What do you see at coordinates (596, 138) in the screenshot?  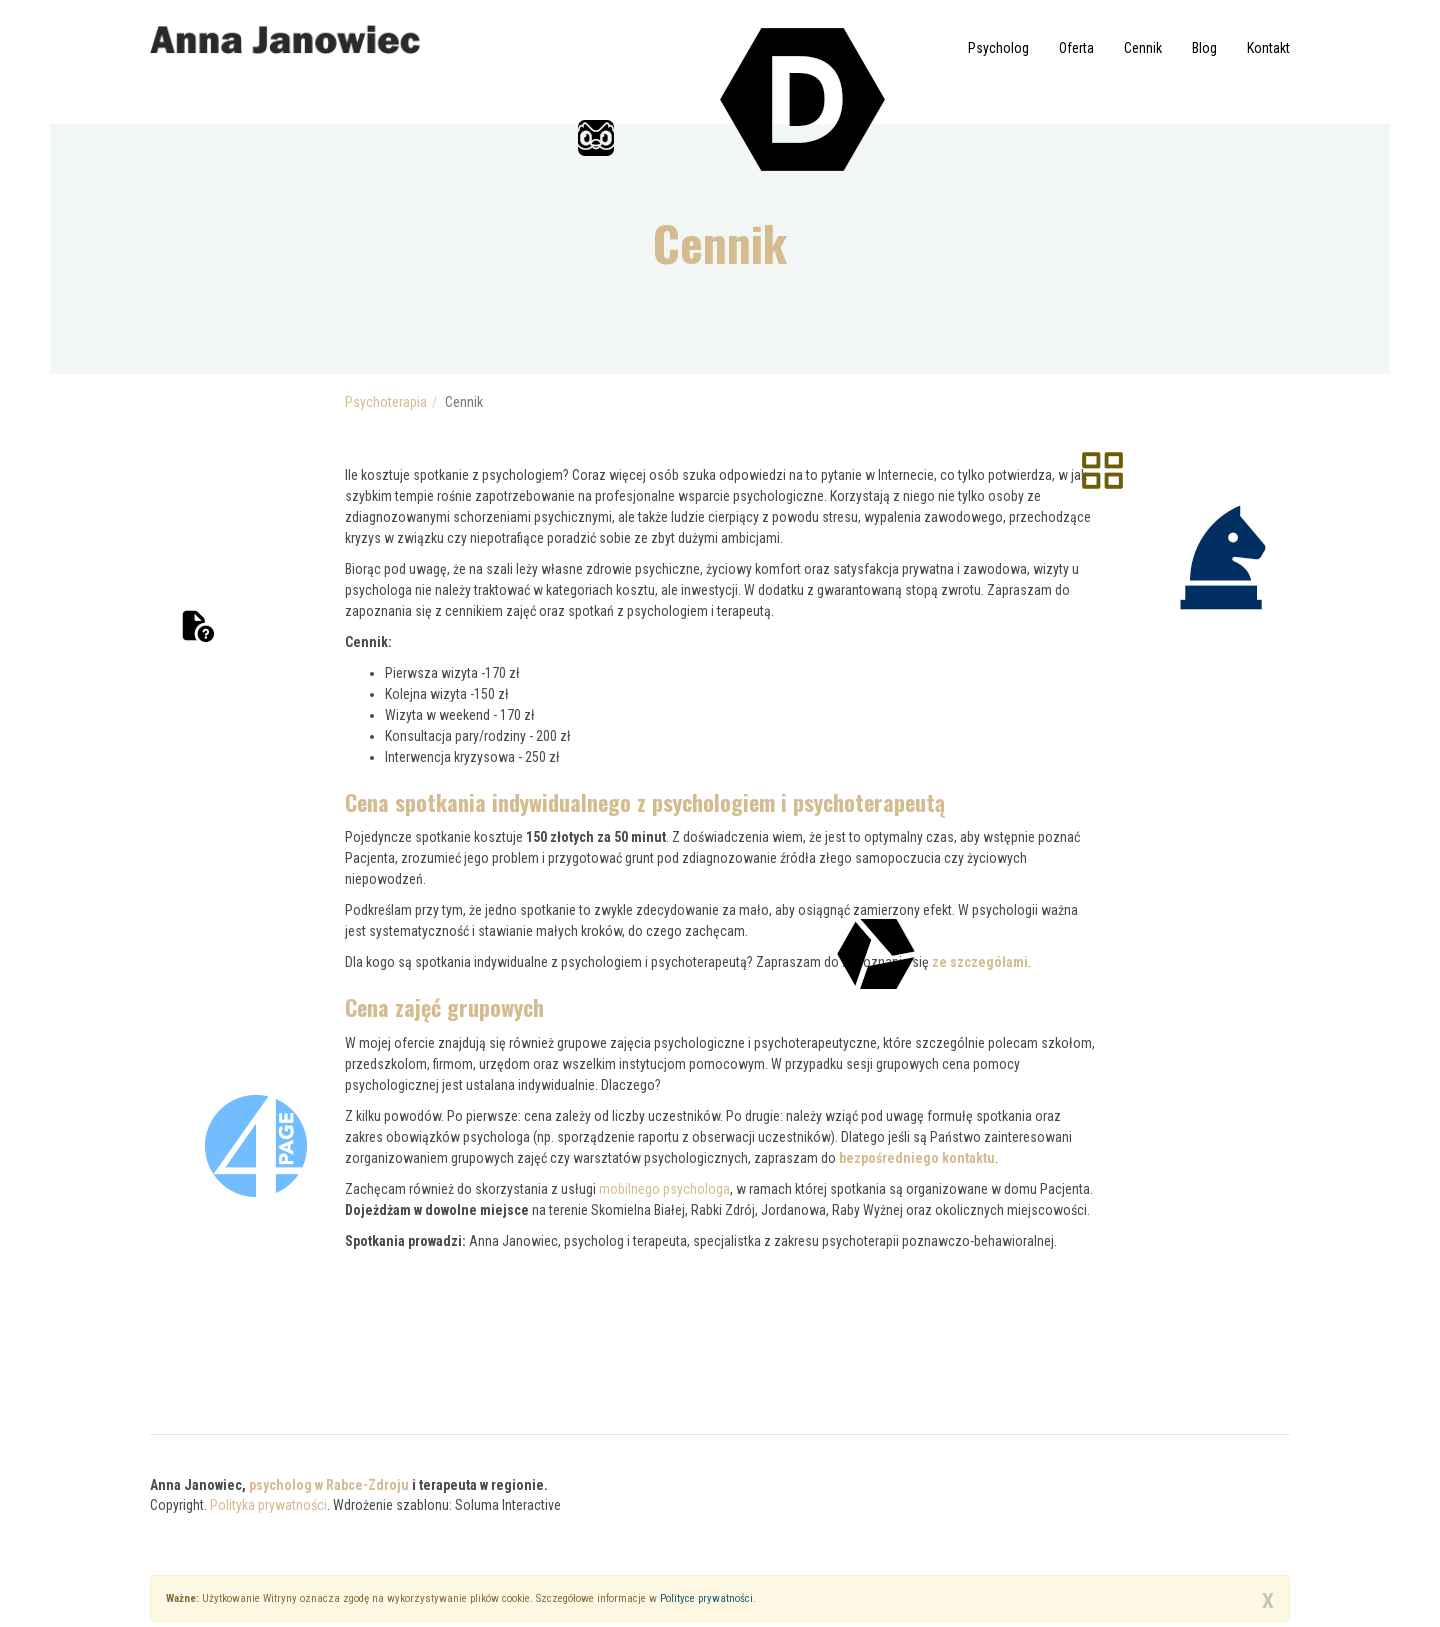 I see `open the duolingo language learning app` at bounding box center [596, 138].